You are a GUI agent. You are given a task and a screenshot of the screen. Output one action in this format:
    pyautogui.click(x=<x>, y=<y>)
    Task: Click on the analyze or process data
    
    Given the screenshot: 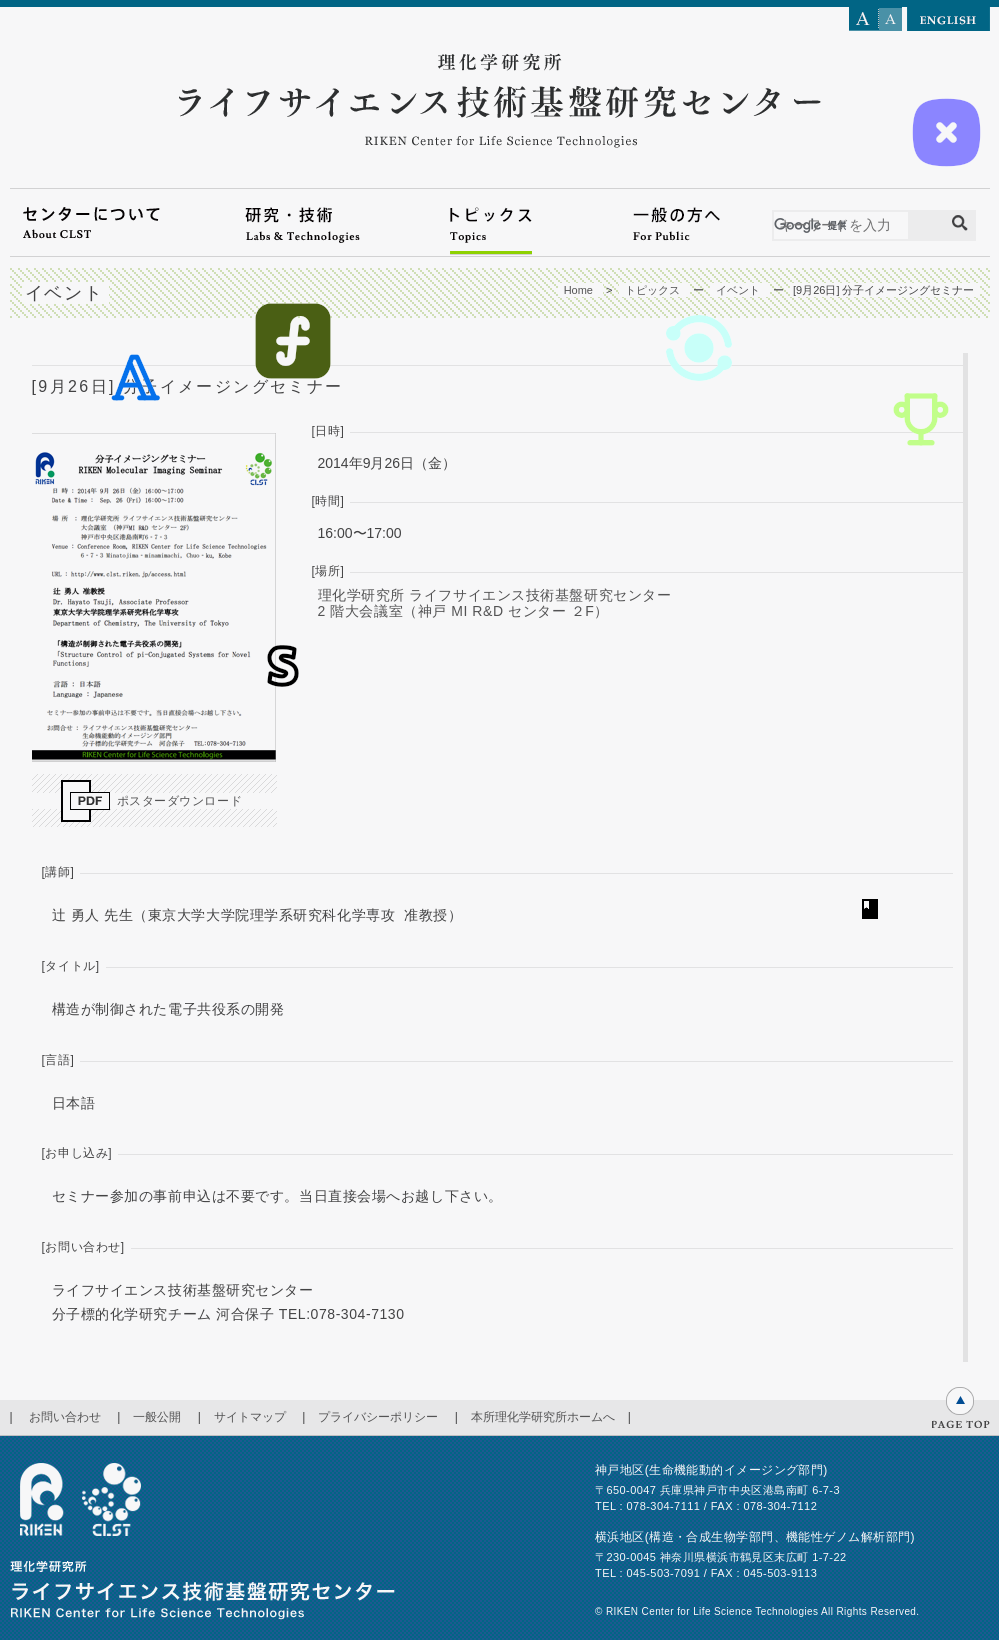 What is the action you would take?
    pyautogui.click(x=699, y=348)
    